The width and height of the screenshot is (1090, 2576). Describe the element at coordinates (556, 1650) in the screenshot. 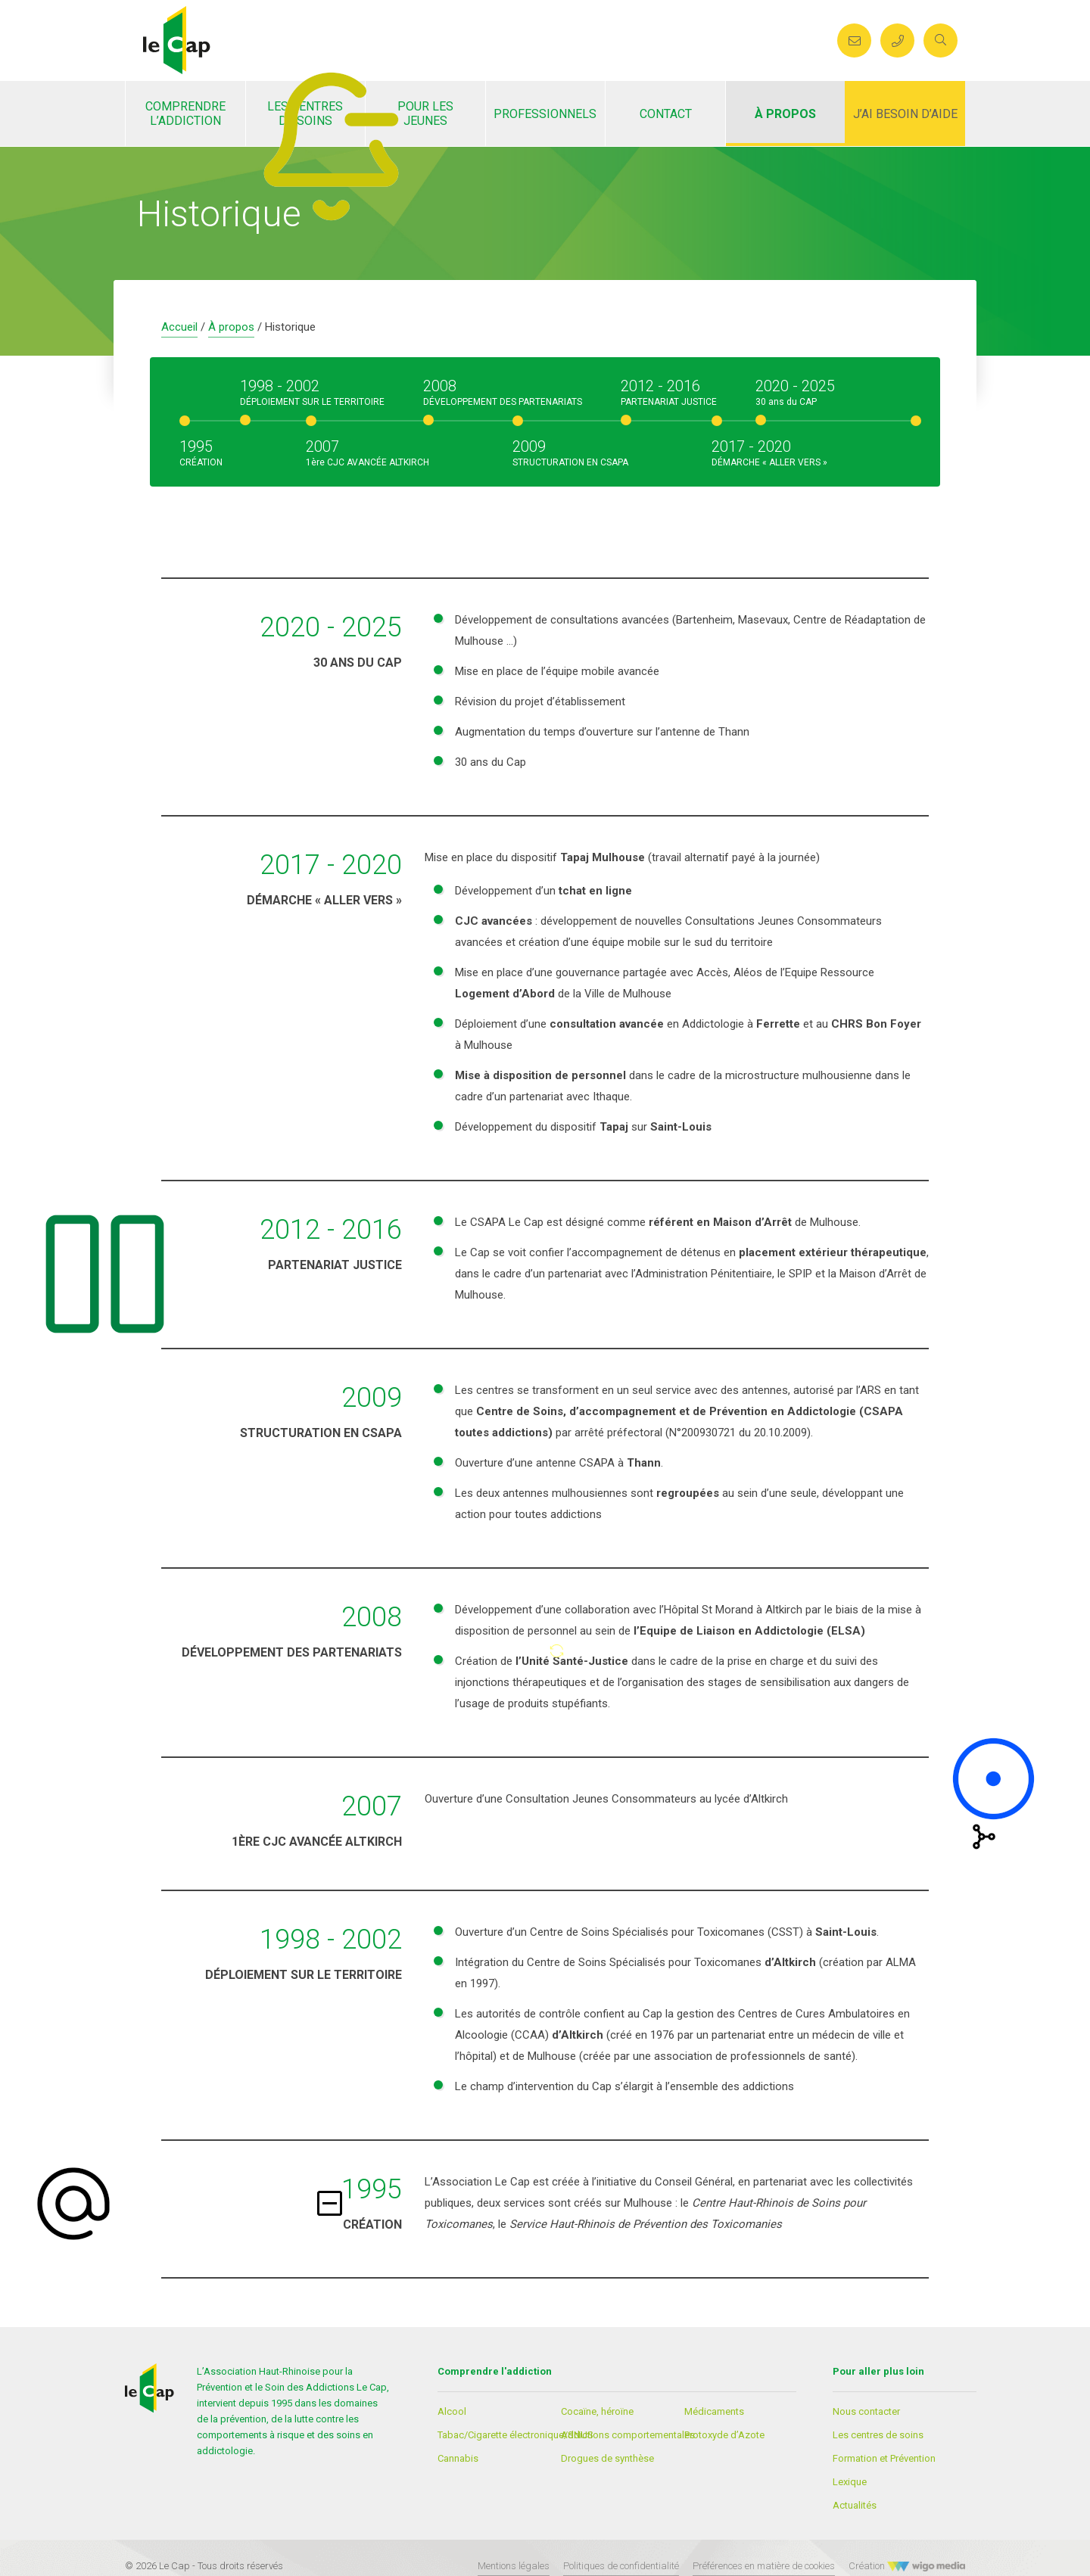

I see `sync or refresh data` at that location.